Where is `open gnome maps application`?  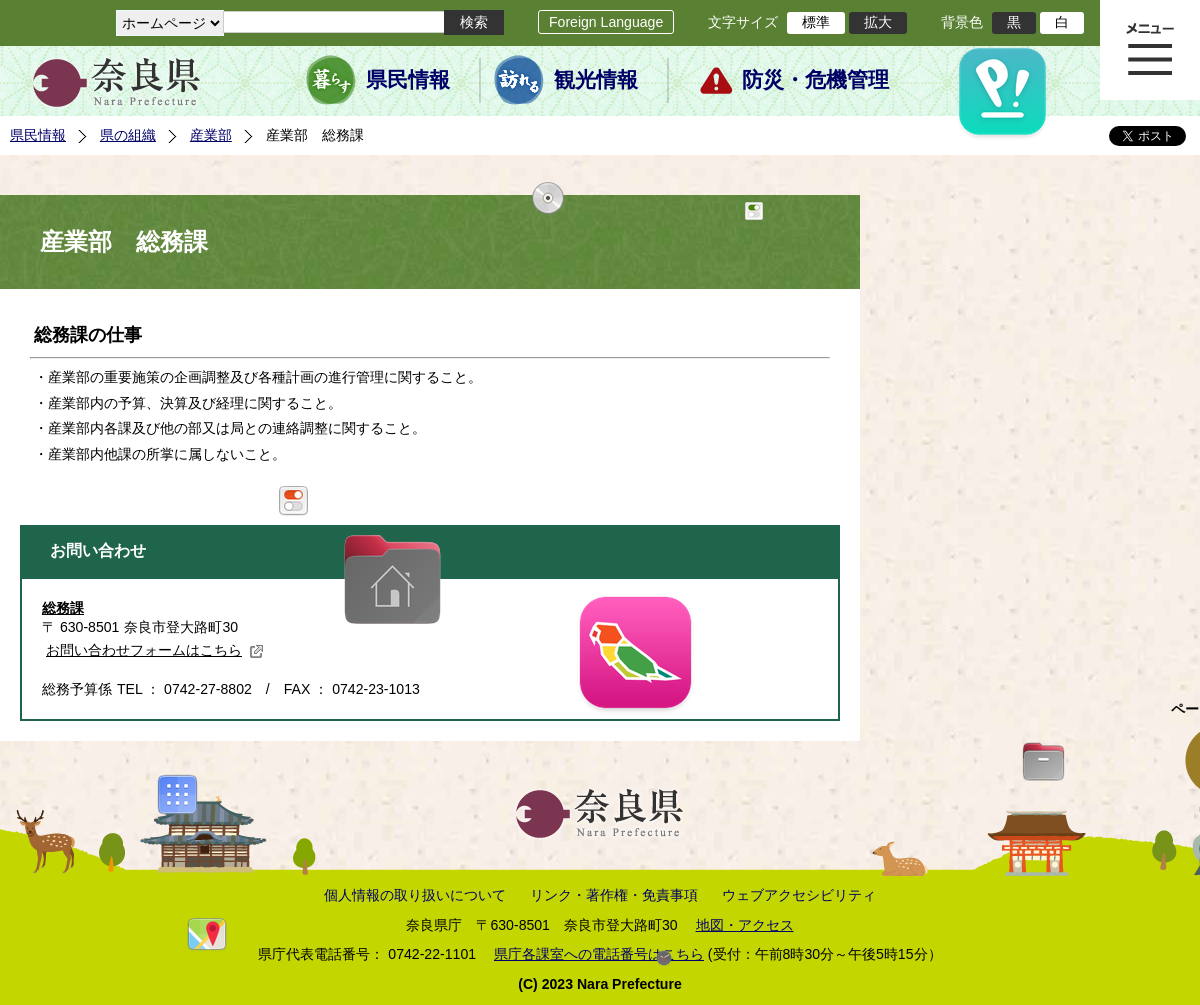
open gnome maps application is located at coordinates (207, 934).